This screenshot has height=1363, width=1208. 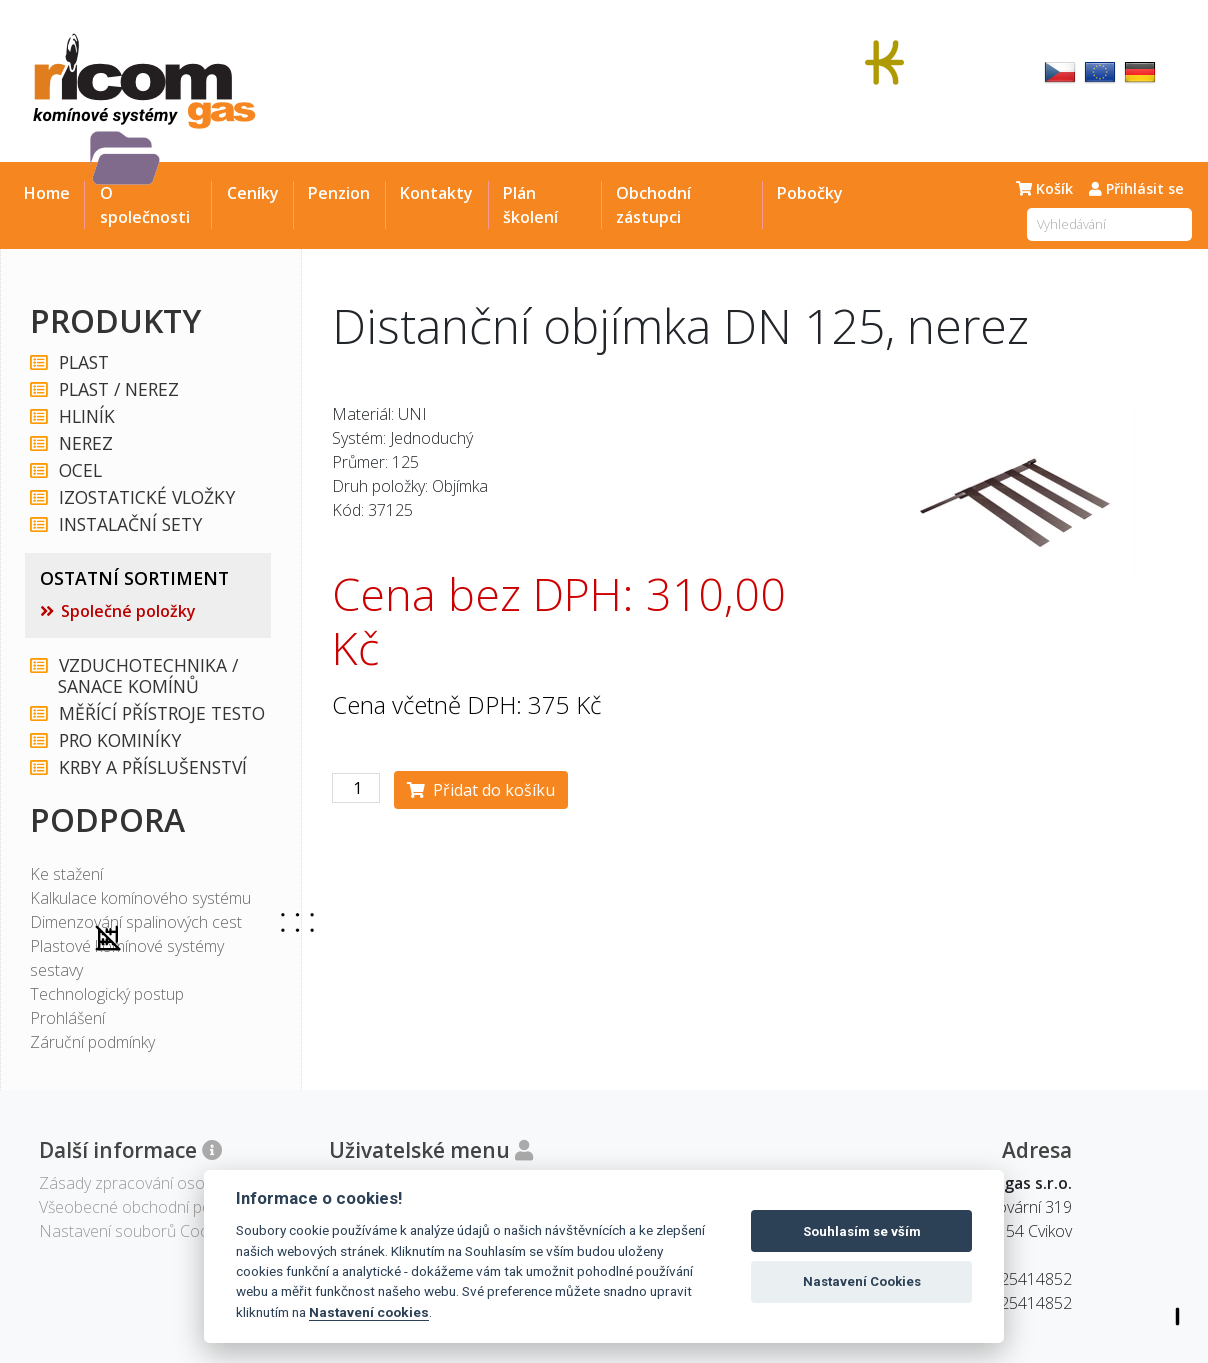 I want to click on indicates Lao kip currency, so click(x=884, y=62).